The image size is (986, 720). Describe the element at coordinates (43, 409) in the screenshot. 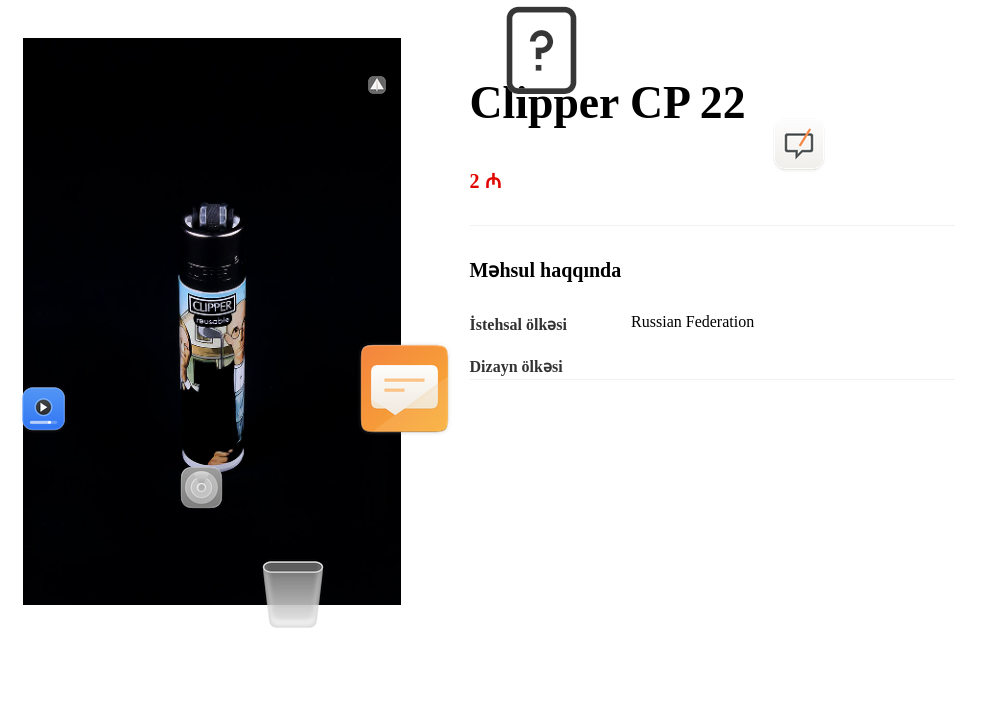

I see `open multimedia playback settings` at that location.